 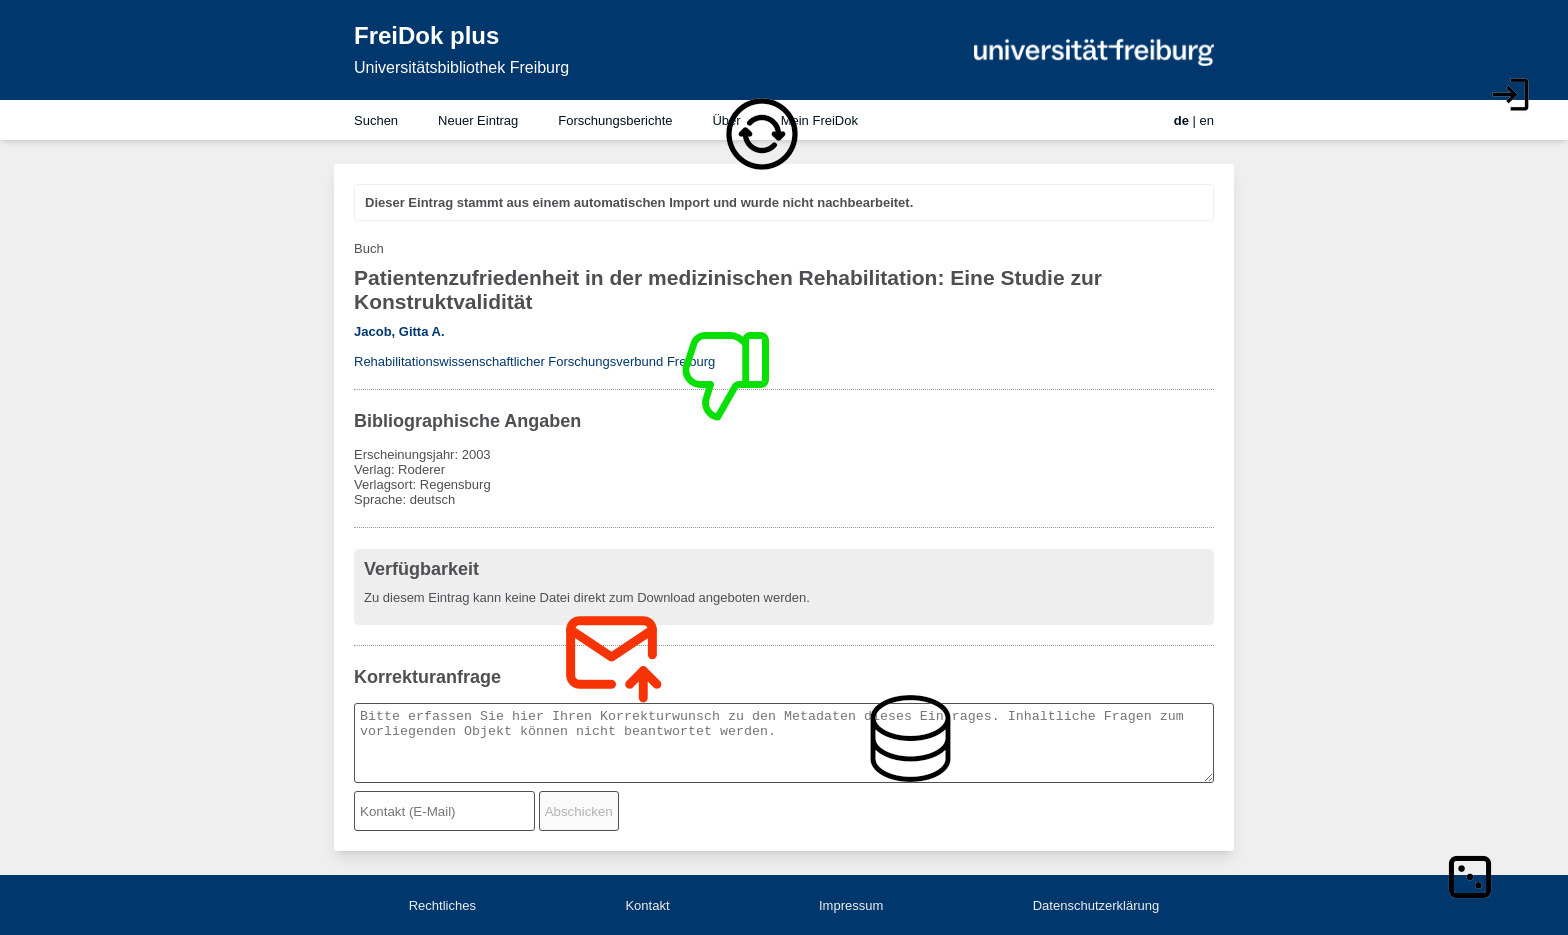 What do you see at coordinates (1510, 94) in the screenshot?
I see `sign in to your account` at bounding box center [1510, 94].